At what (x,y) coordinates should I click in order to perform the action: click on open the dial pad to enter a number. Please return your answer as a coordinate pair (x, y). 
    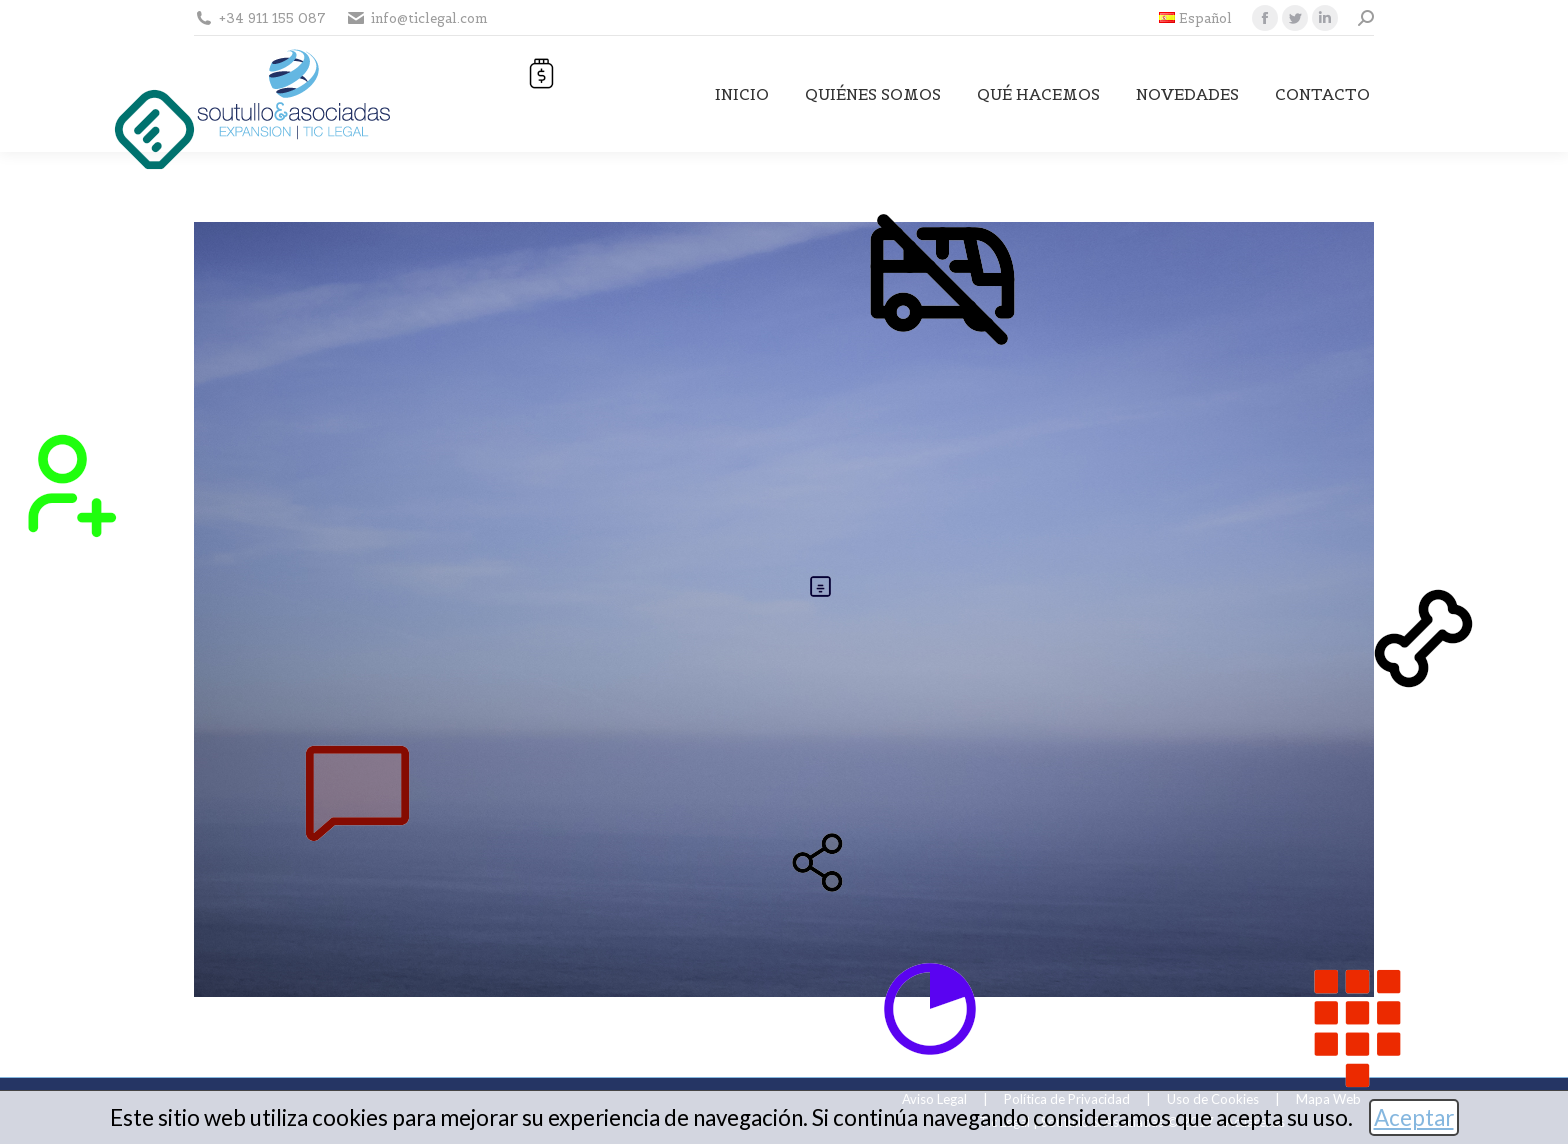
    Looking at the image, I should click on (1357, 1028).